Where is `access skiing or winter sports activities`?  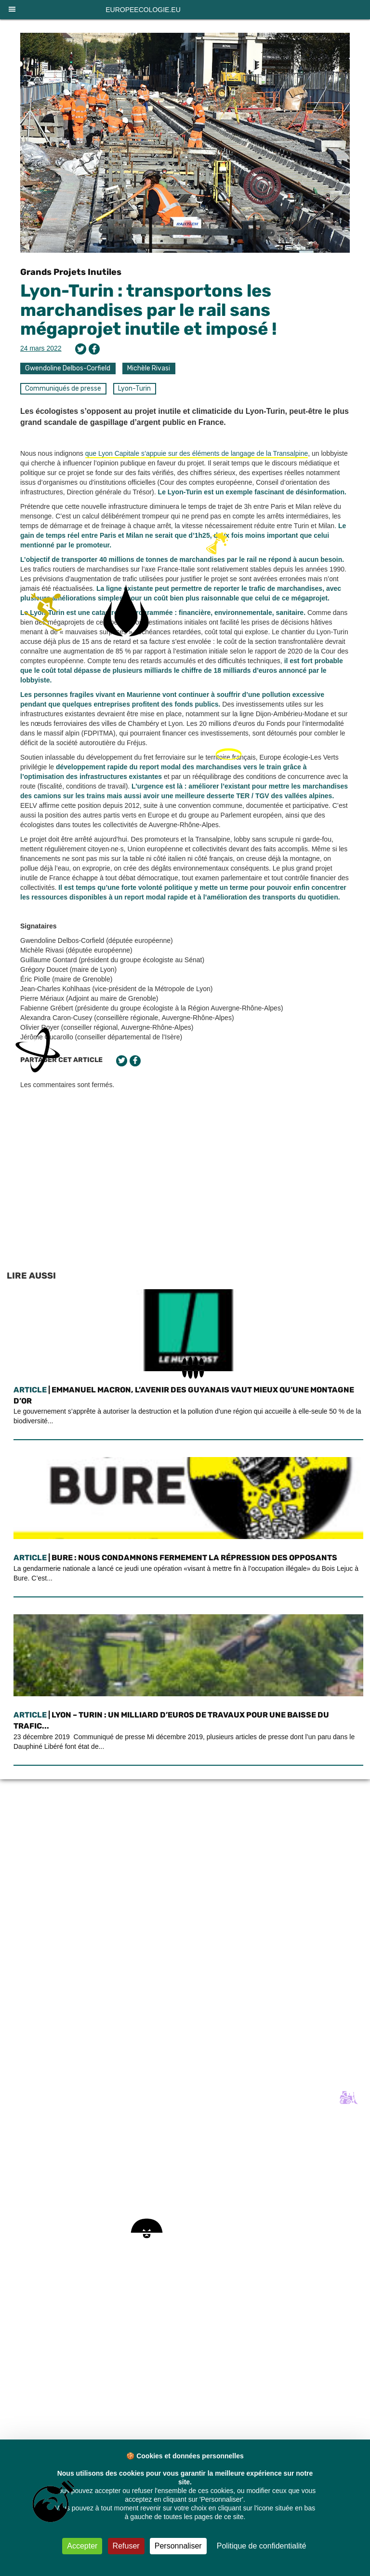 access skiing or winter sports activities is located at coordinates (43, 612).